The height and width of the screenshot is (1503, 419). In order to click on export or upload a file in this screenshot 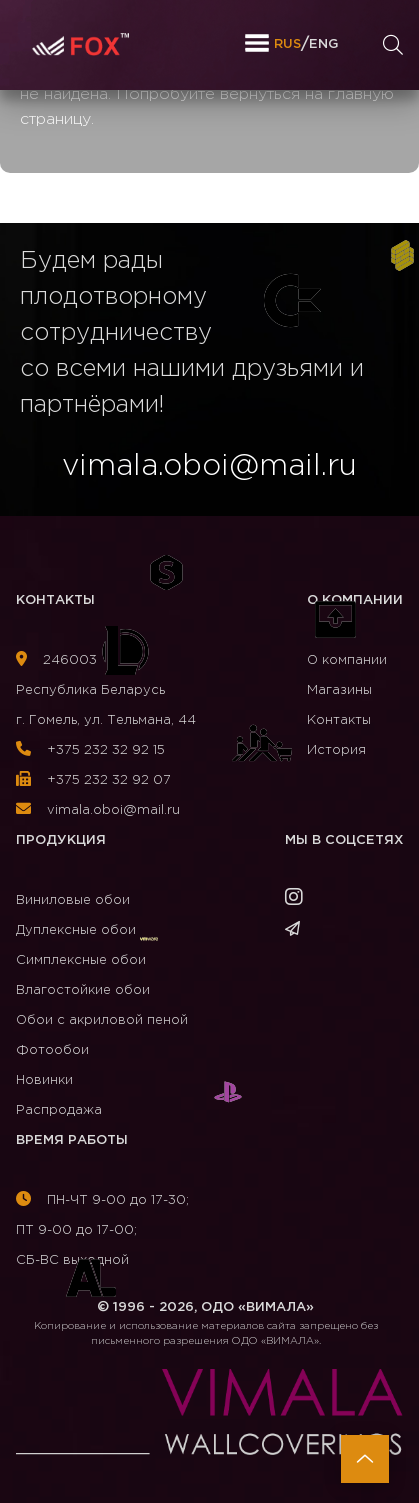, I will do `click(335, 619)`.